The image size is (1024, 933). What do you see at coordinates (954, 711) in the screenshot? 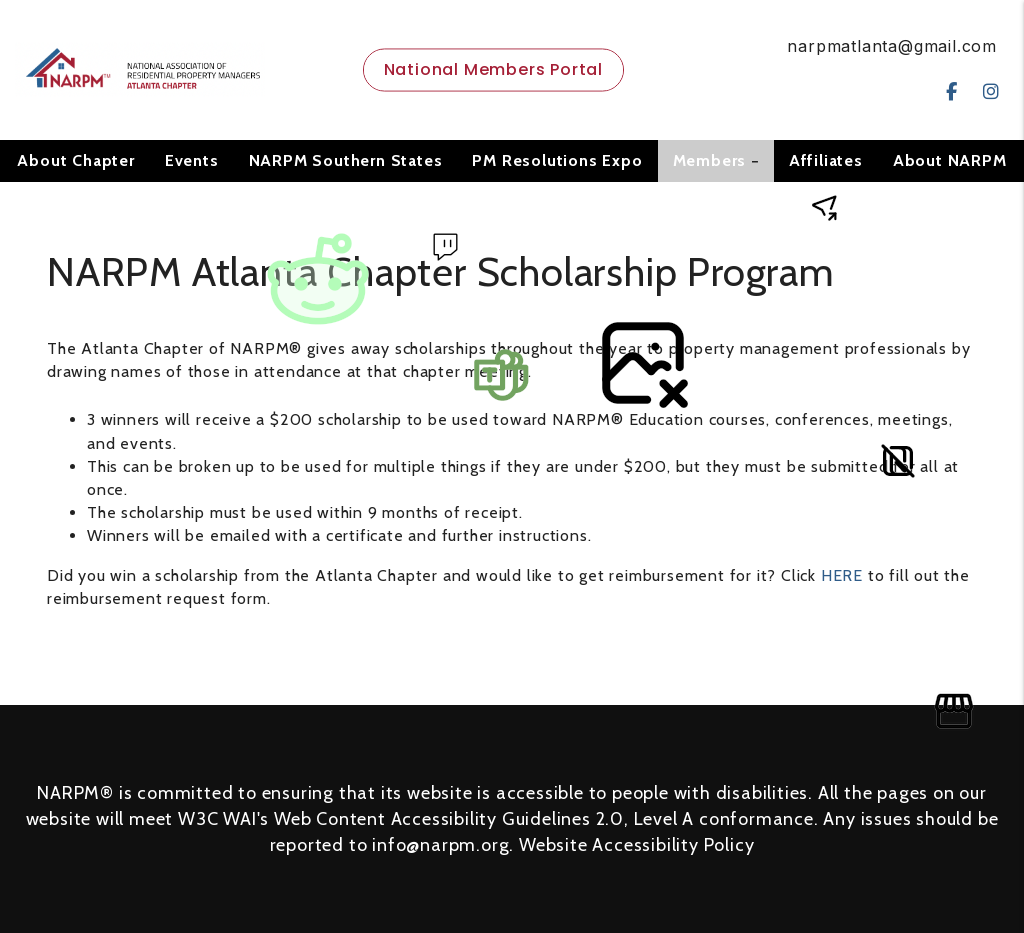
I see `access the marketplace or shop` at bounding box center [954, 711].